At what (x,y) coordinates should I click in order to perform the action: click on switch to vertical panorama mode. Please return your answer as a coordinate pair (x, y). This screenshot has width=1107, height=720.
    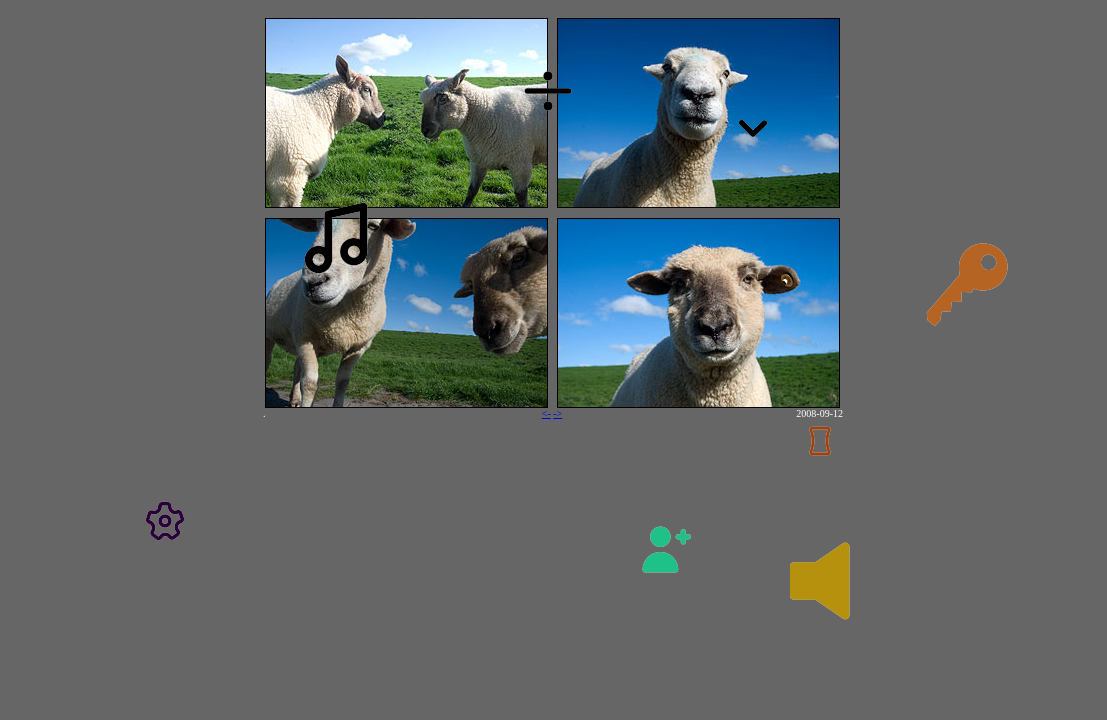
    Looking at the image, I should click on (820, 441).